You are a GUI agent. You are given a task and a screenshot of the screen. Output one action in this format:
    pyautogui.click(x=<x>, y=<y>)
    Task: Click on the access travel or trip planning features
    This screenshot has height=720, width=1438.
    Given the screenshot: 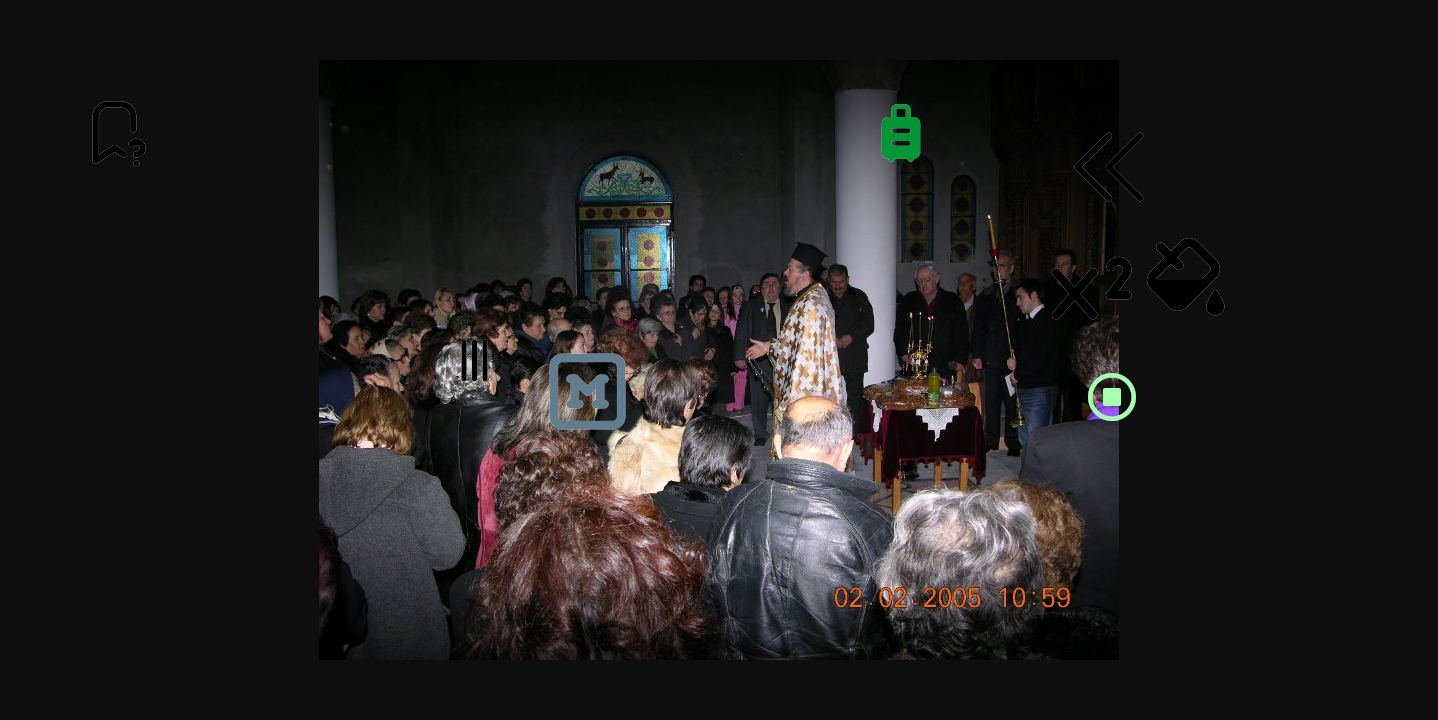 What is the action you would take?
    pyautogui.click(x=901, y=133)
    